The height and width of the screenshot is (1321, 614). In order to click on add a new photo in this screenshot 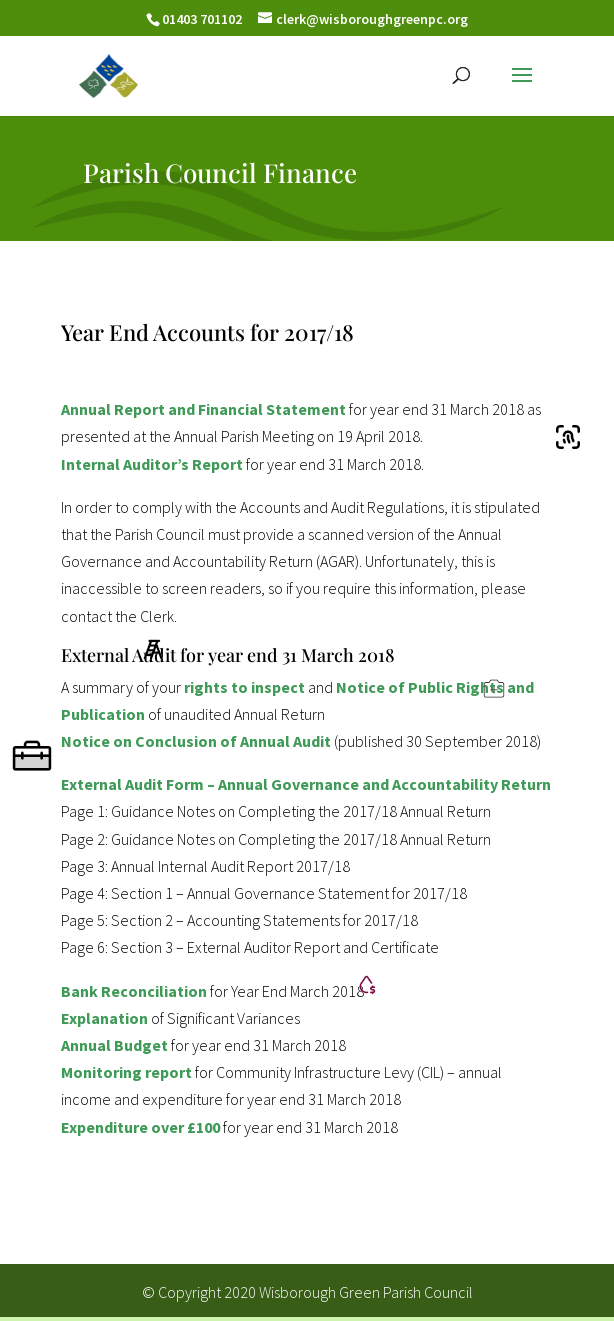, I will do `click(494, 689)`.